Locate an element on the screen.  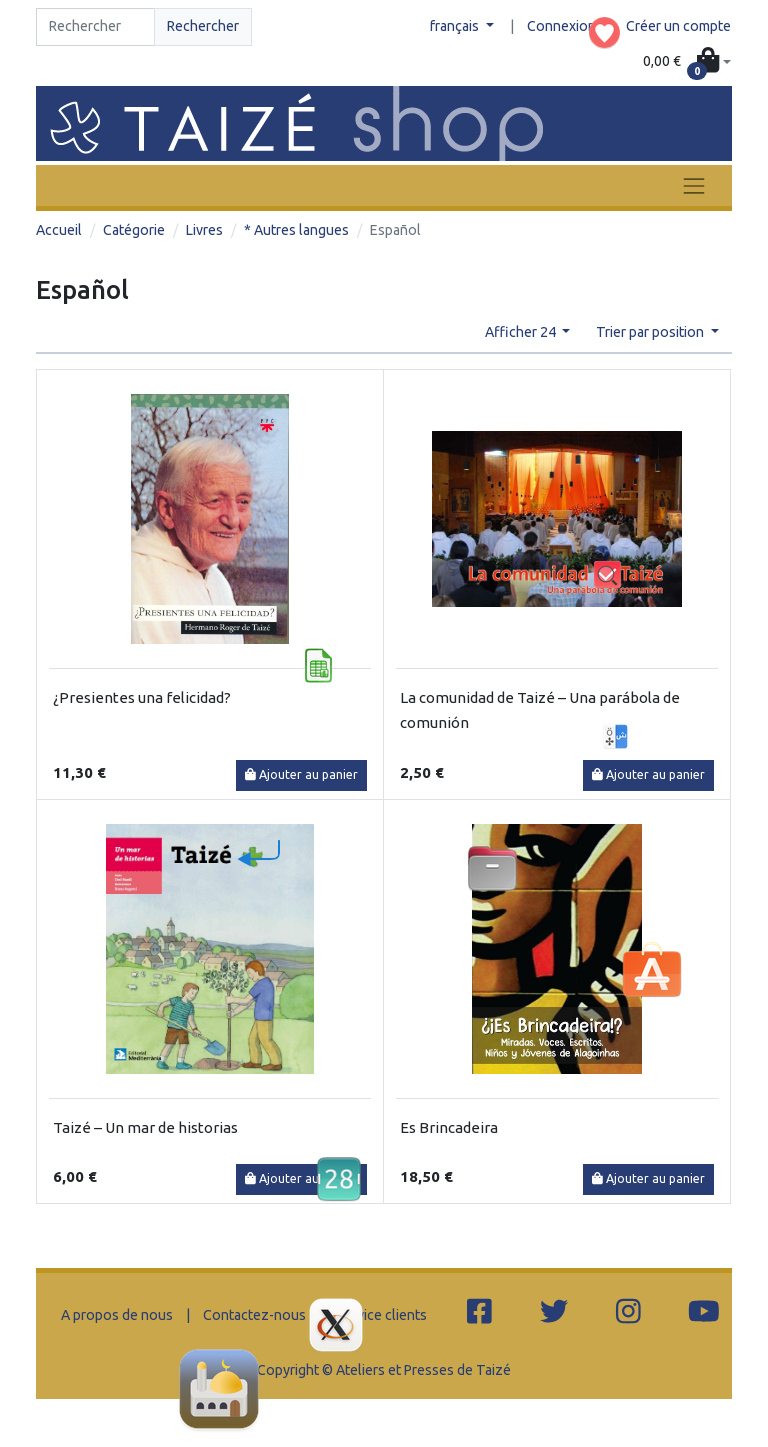
launch xorg display server application is located at coordinates (336, 1325).